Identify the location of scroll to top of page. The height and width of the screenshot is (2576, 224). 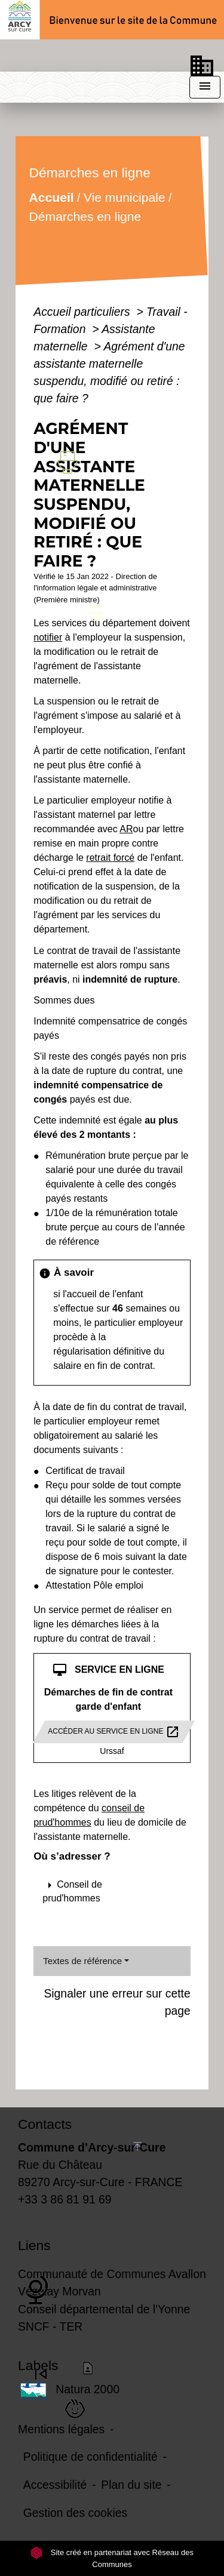
(137, 2146).